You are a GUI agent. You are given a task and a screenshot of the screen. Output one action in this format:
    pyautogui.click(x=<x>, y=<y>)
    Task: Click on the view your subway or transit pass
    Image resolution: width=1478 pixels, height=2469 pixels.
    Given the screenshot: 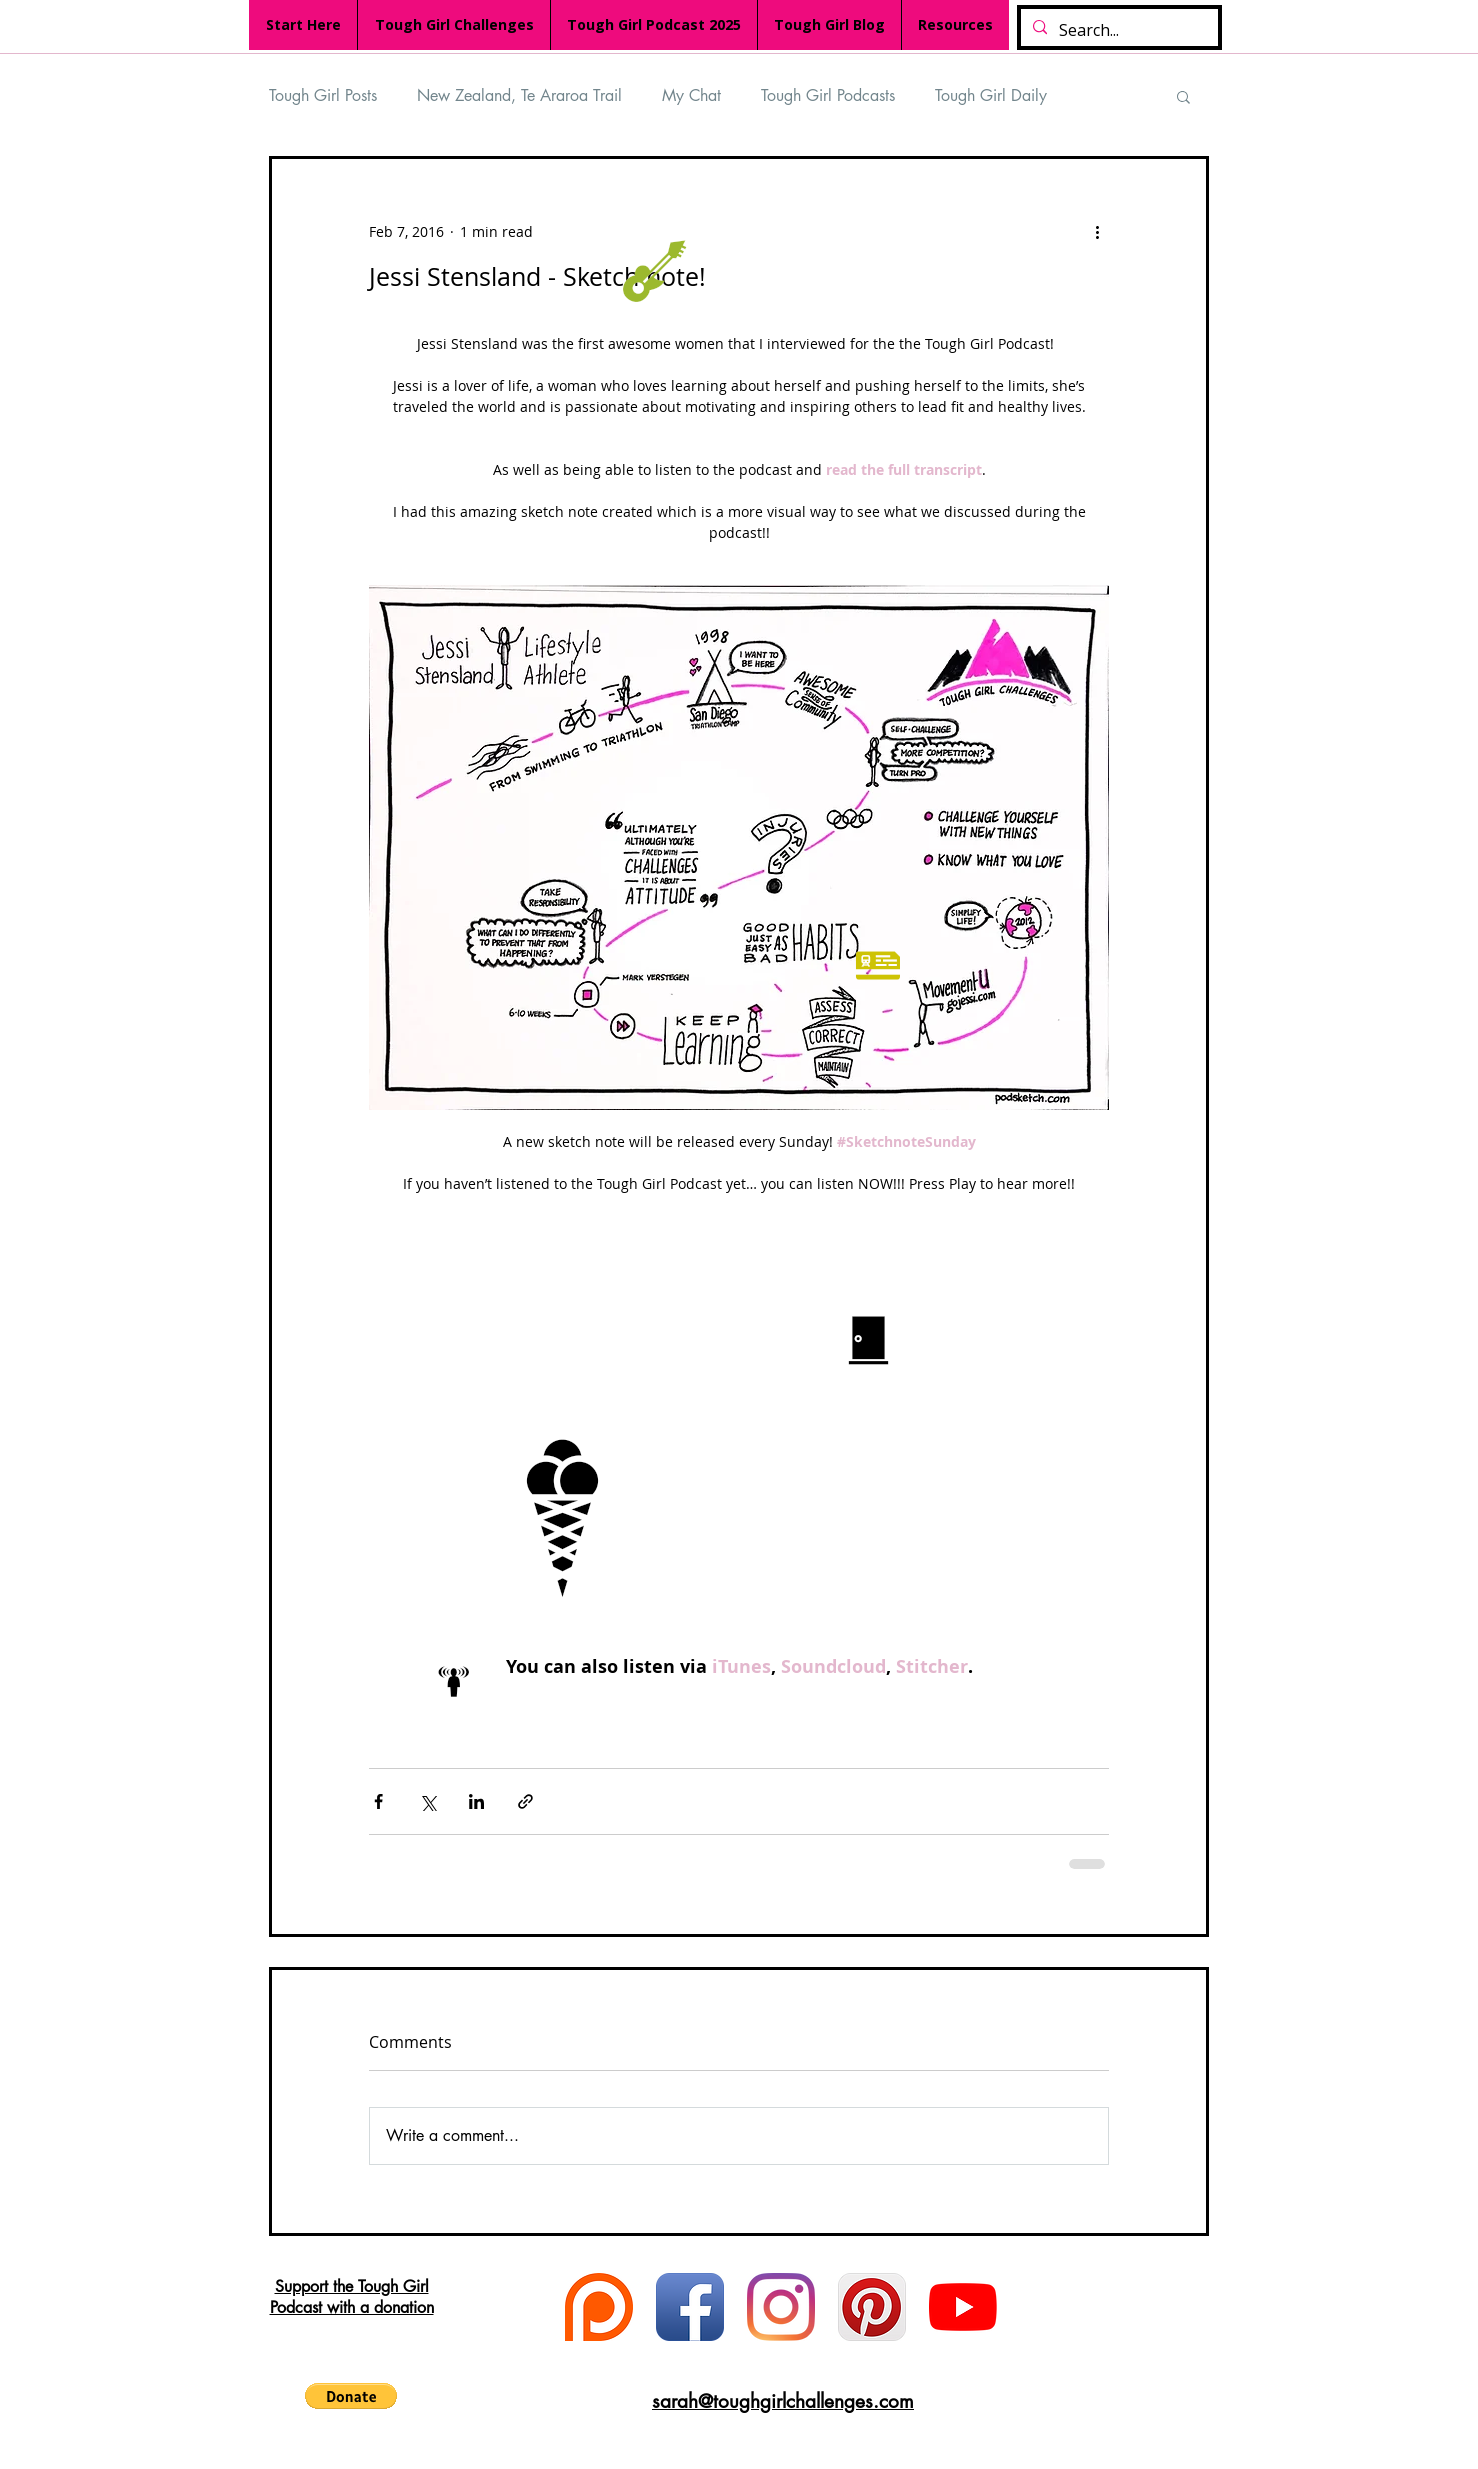 What is the action you would take?
    pyautogui.click(x=877, y=965)
    